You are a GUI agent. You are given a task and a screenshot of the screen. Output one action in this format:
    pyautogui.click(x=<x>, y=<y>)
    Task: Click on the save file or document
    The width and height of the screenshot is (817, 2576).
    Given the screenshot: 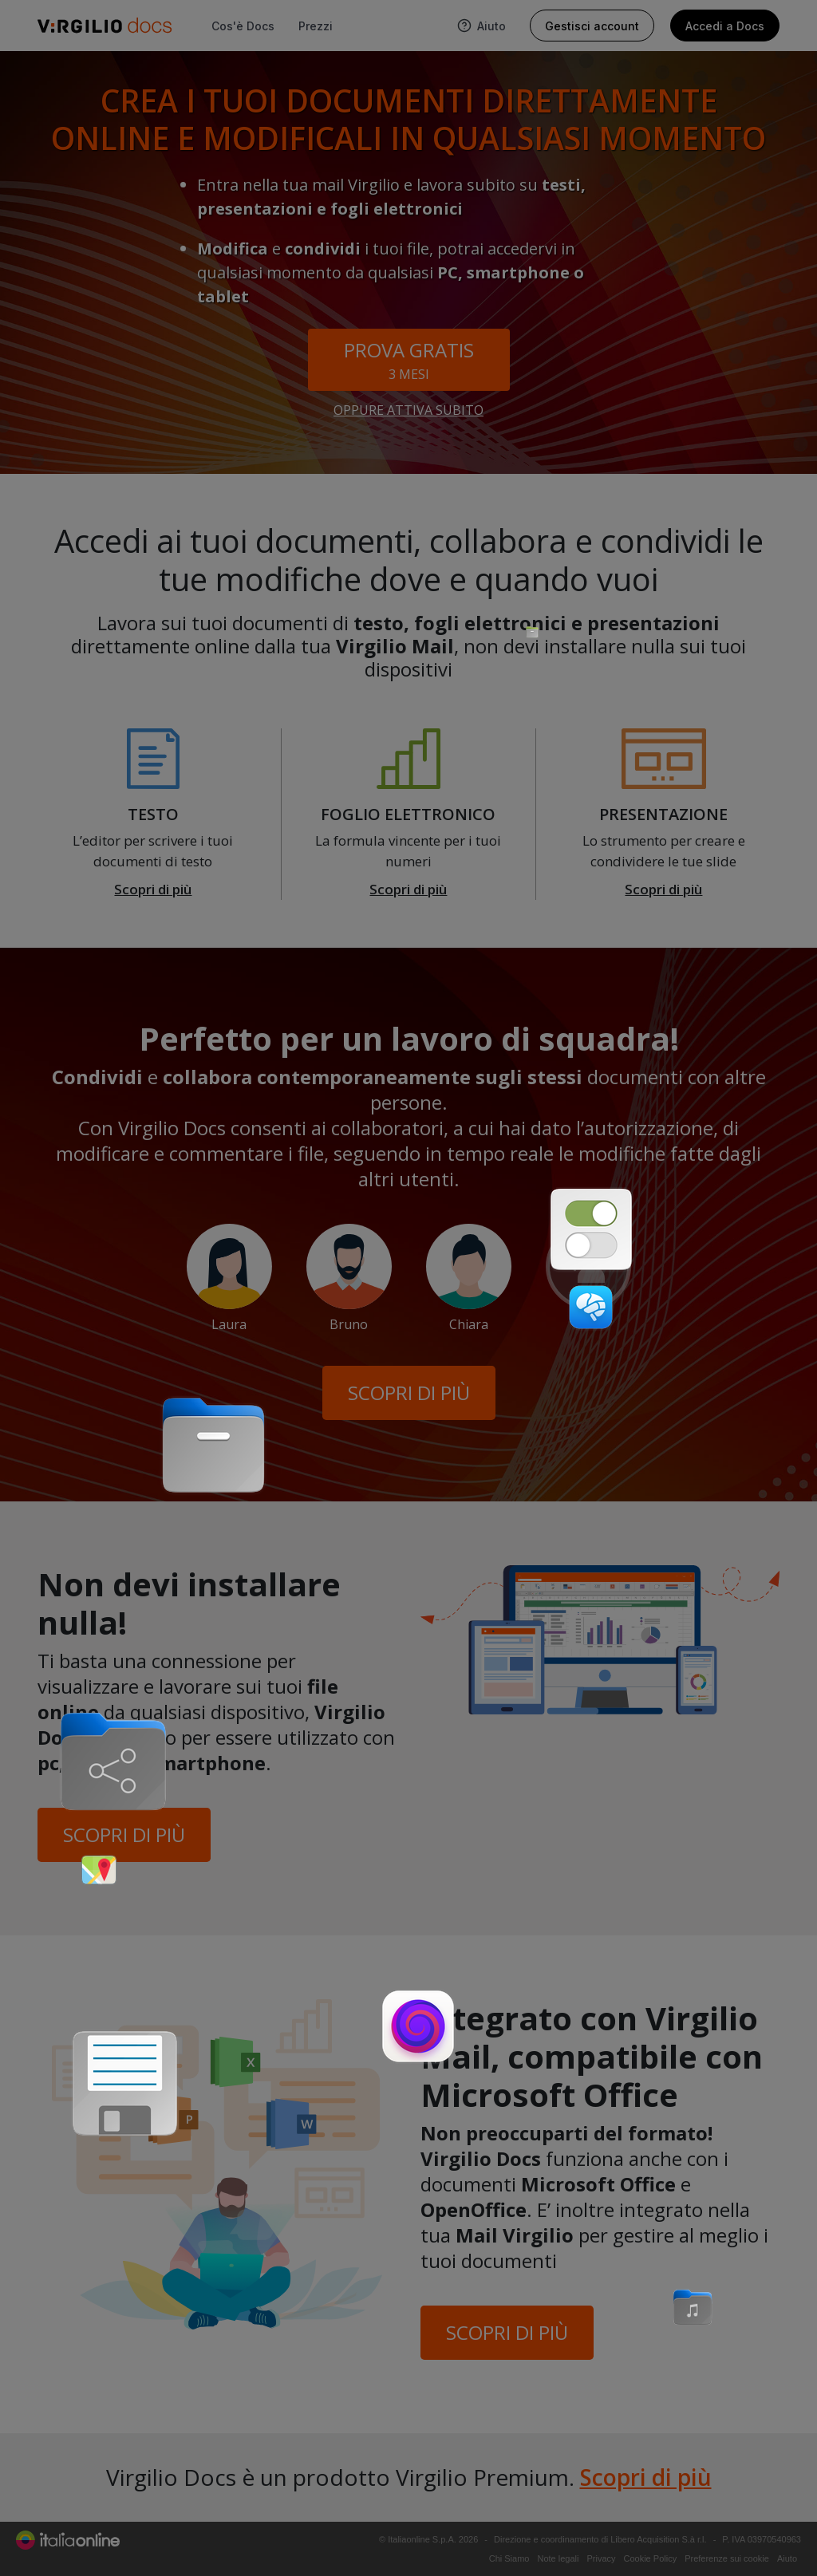 What is the action you would take?
    pyautogui.click(x=124, y=2083)
    